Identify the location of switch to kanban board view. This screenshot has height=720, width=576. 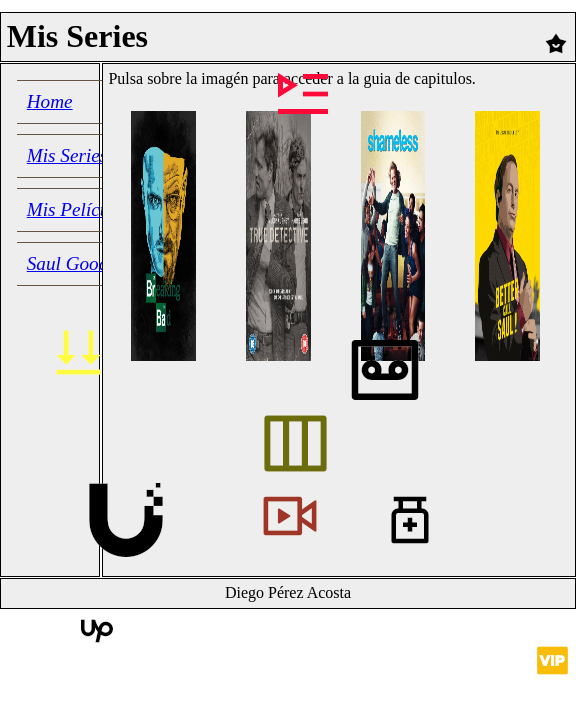
(295, 443).